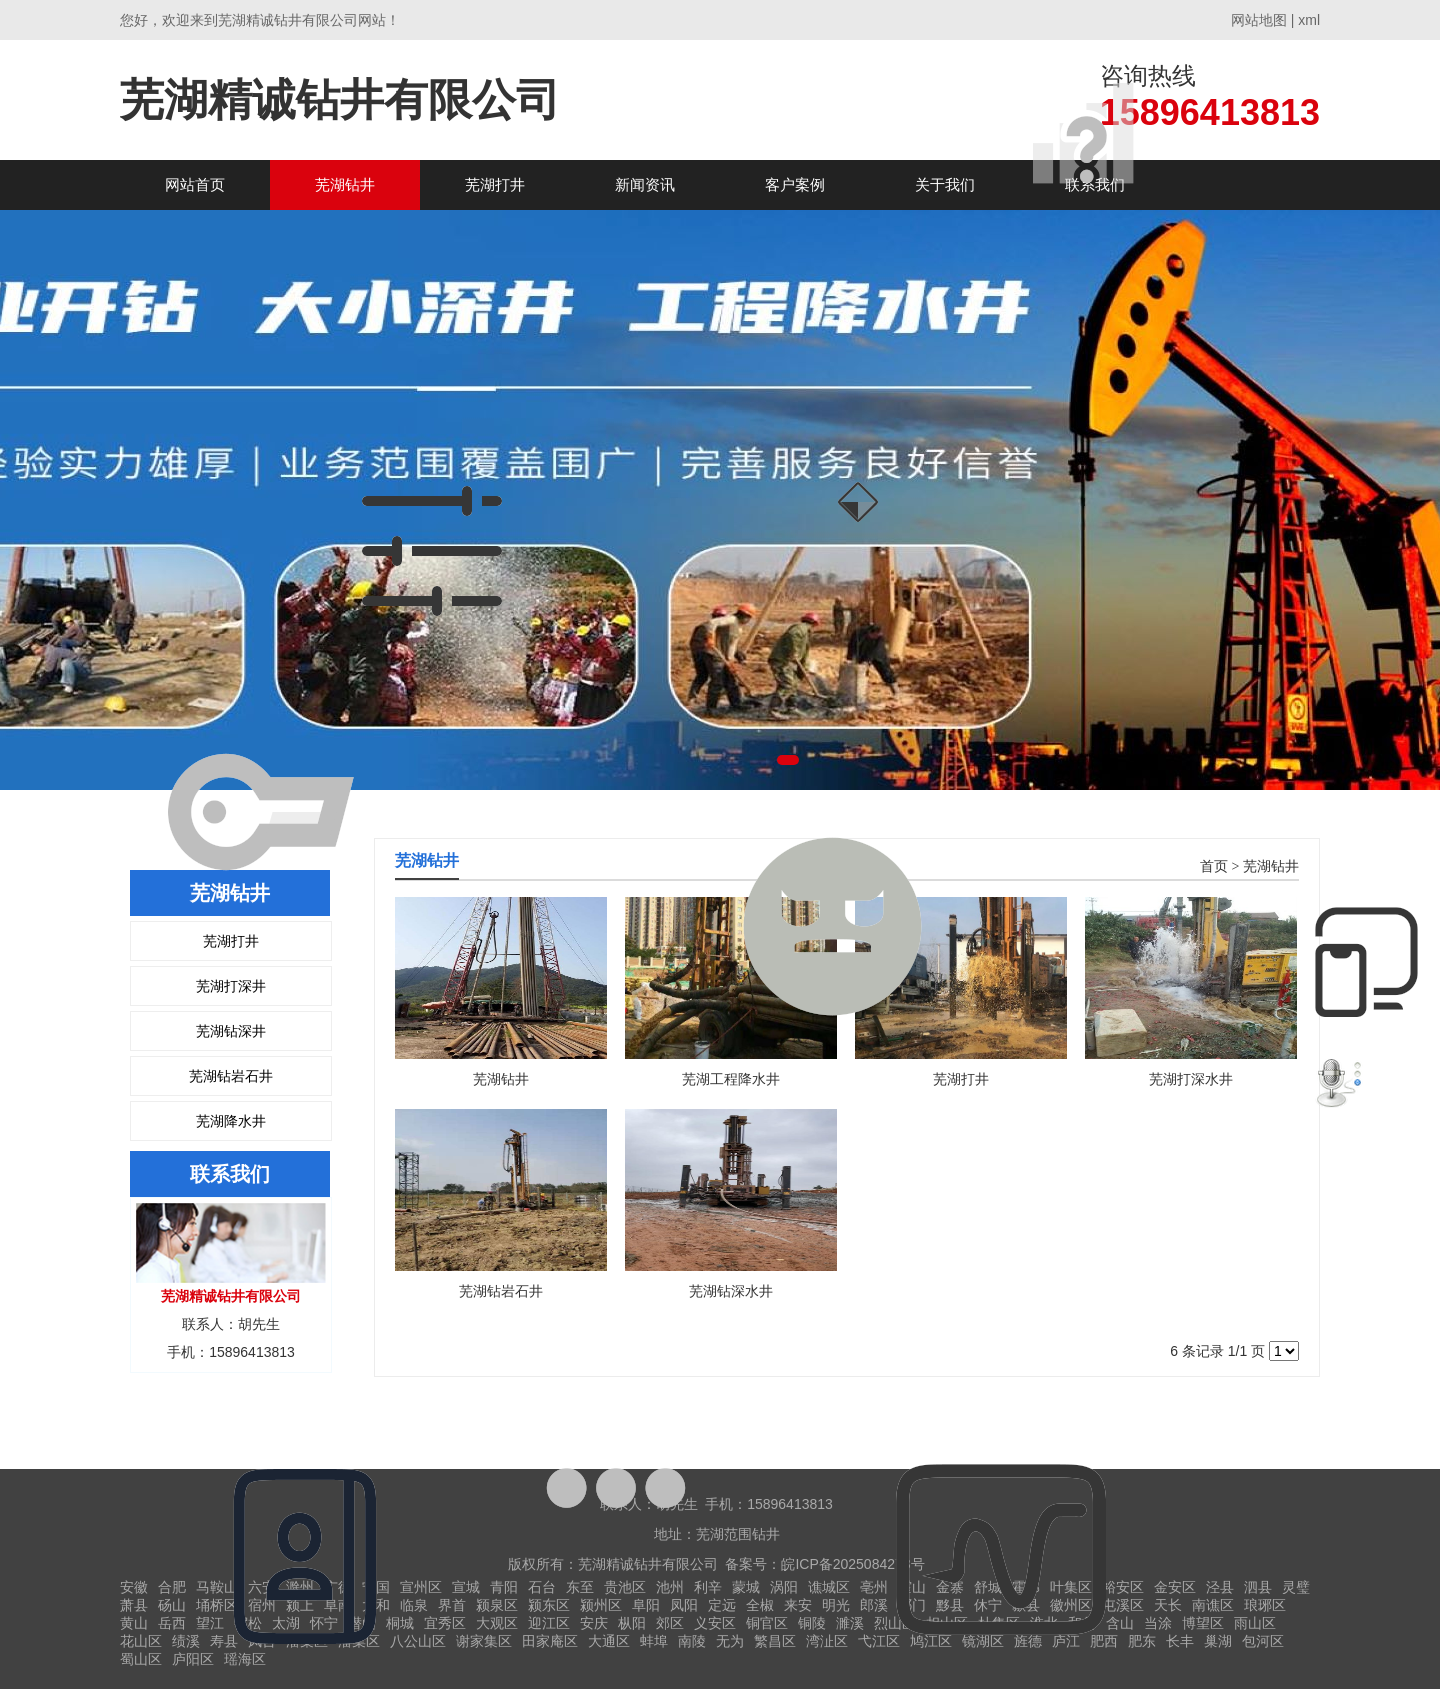 This screenshot has height=1689, width=1440. Describe the element at coordinates (1086, 136) in the screenshot. I see `no cellular network route available` at that location.